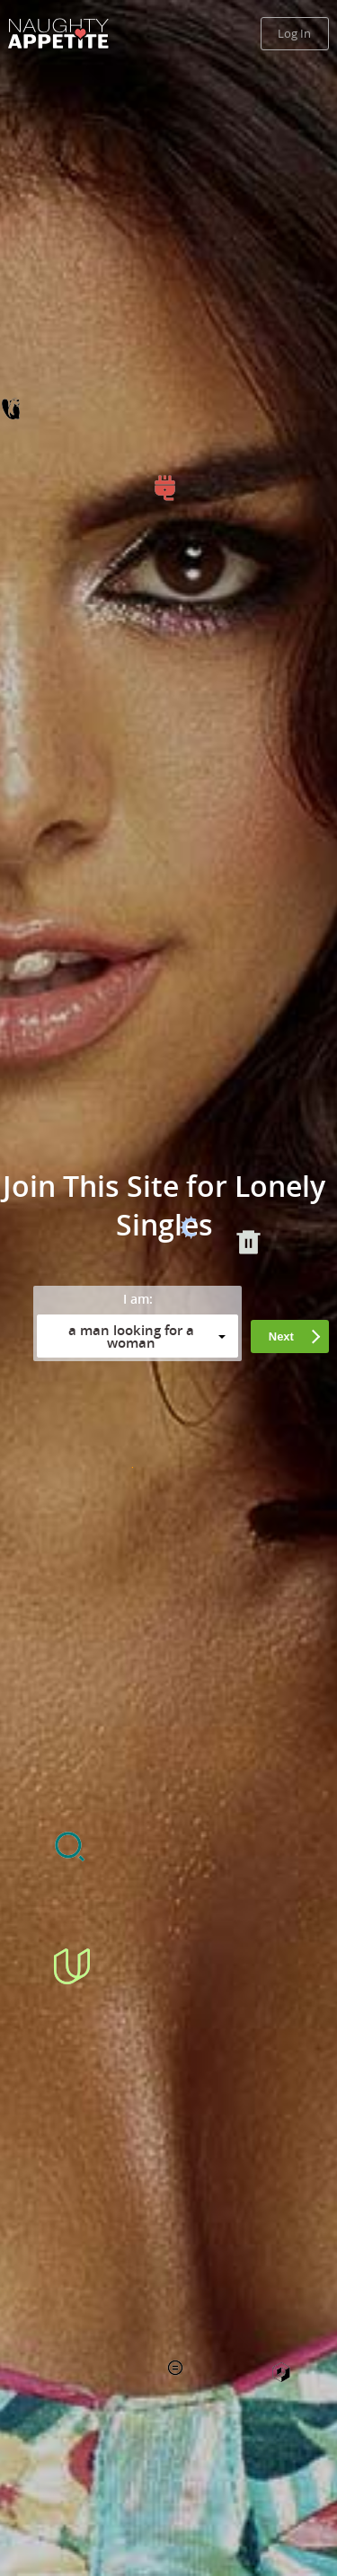 Image resolution: width=337 pixels, height=2576 pixels. I want to click on open dbeaver database management application, so click(11, 409).